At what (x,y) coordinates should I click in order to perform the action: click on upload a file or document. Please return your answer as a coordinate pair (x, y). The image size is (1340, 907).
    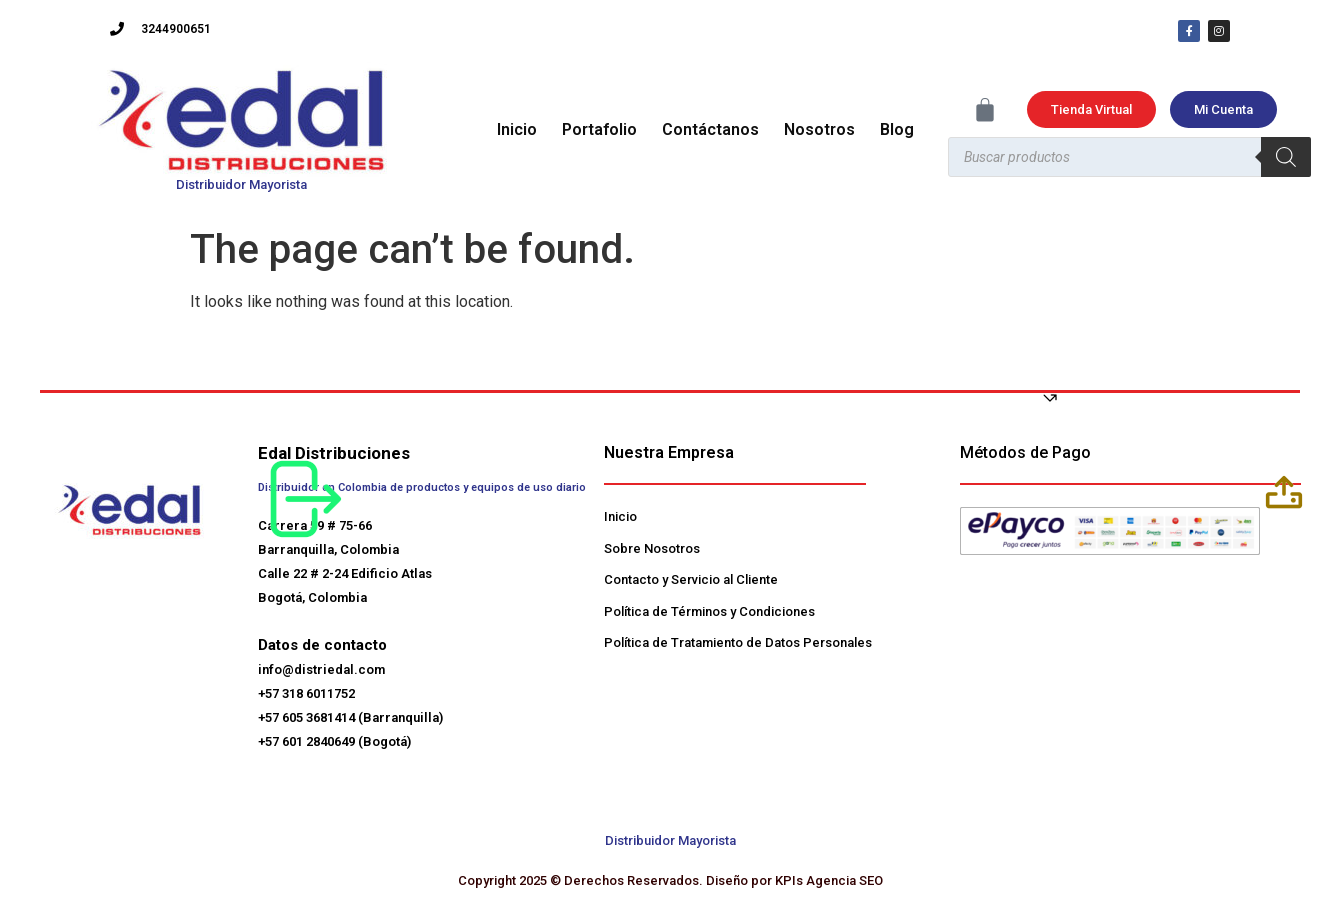
    Looking at the image, I should click on (1284, 494).